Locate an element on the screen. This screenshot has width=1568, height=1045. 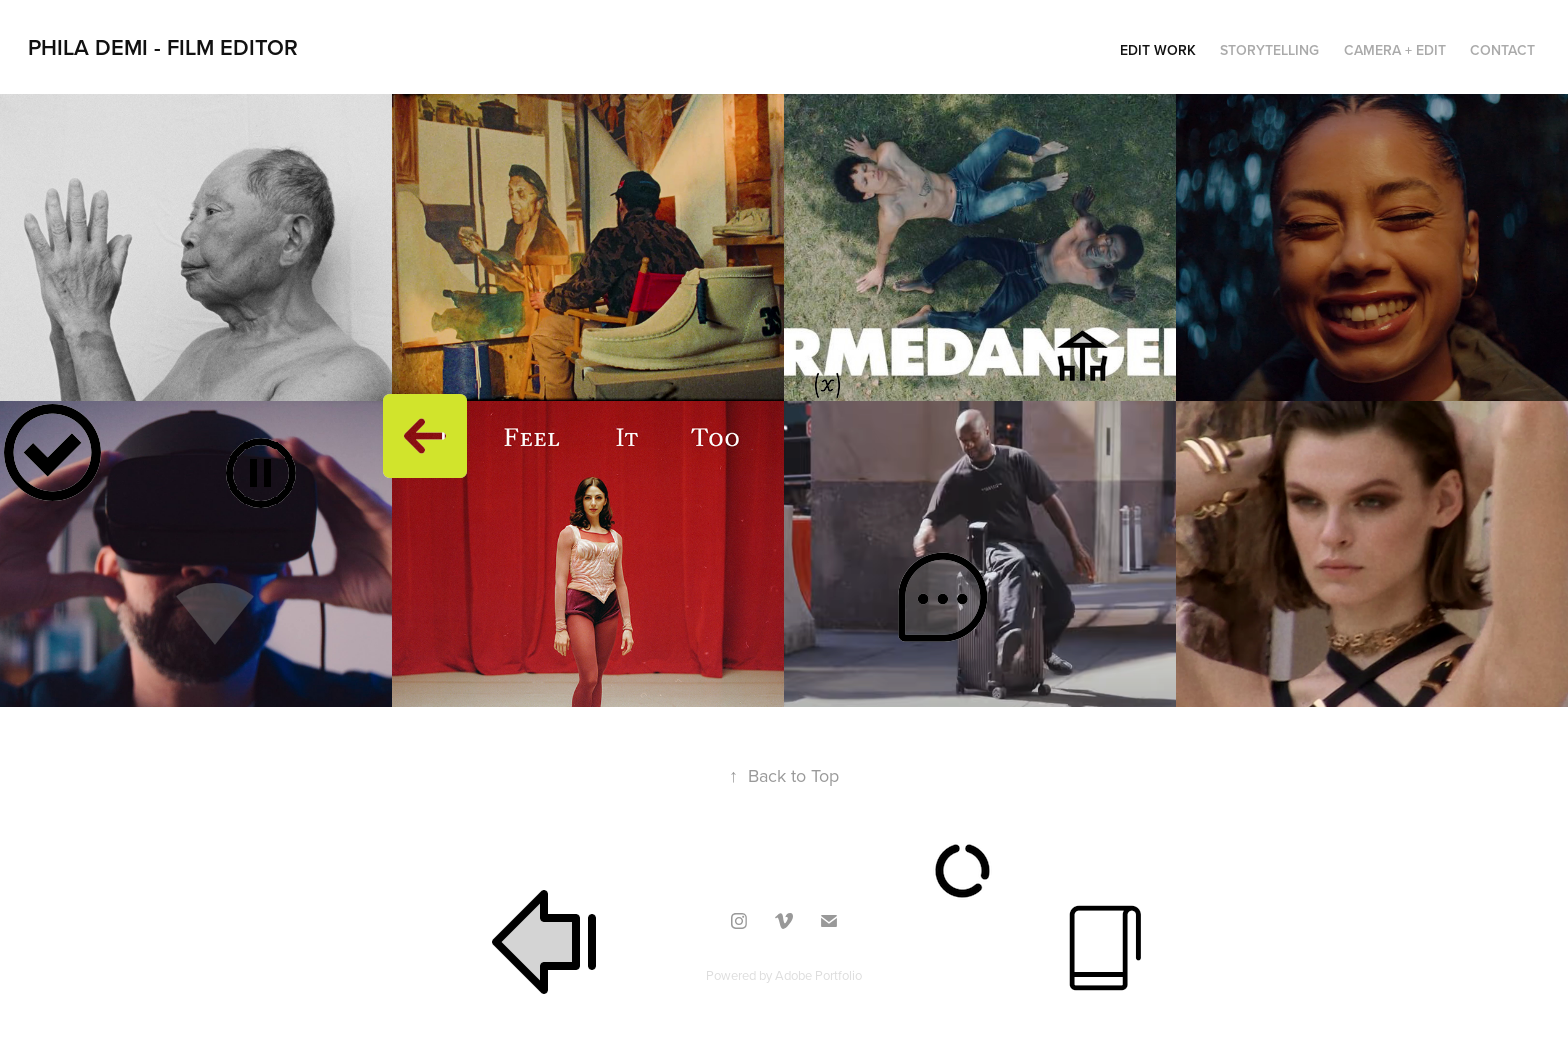
access outdoor deck or patio settings is located at coordinates (1082, 355).